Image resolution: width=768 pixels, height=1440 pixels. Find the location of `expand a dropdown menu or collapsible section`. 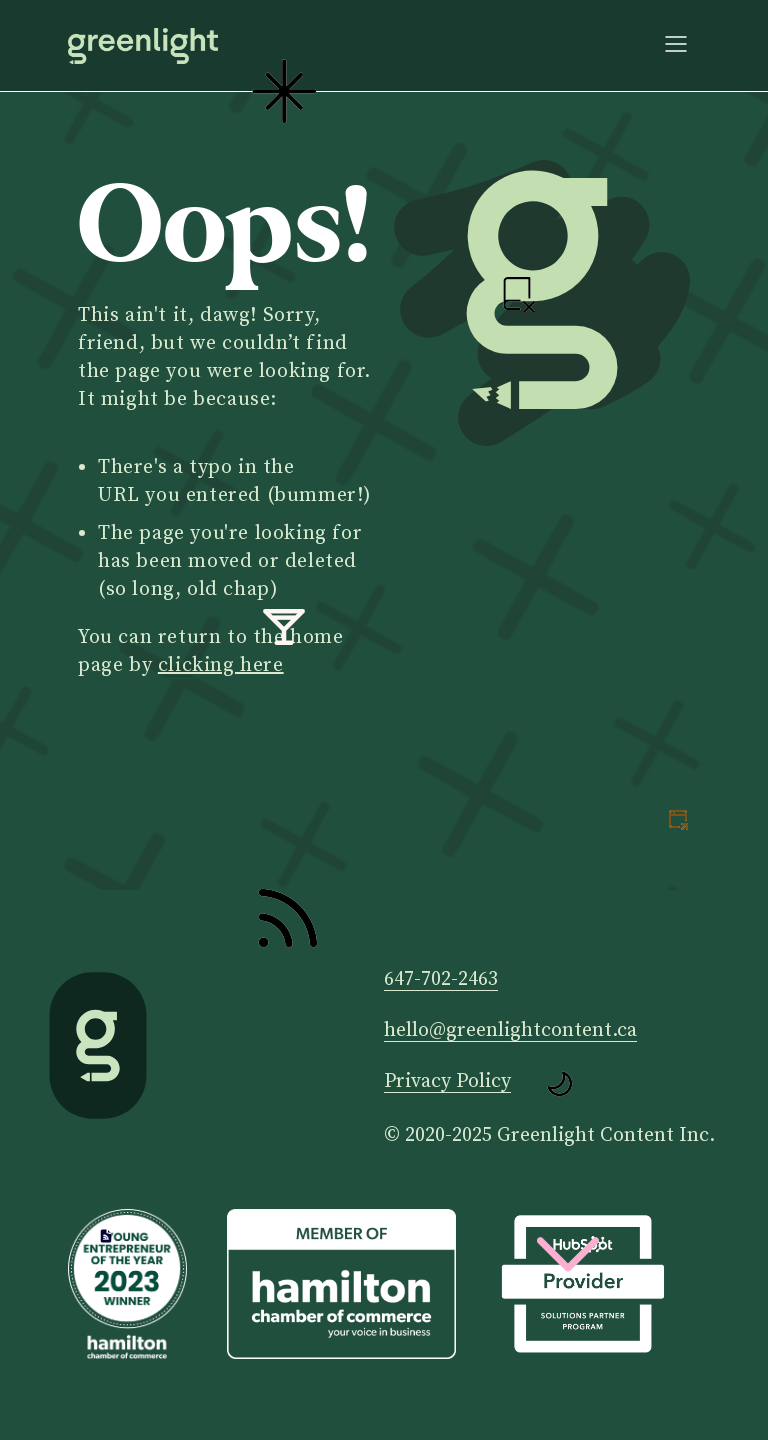

expand a dropdown menu or collapsible section is located at coordinates (568, 1255).